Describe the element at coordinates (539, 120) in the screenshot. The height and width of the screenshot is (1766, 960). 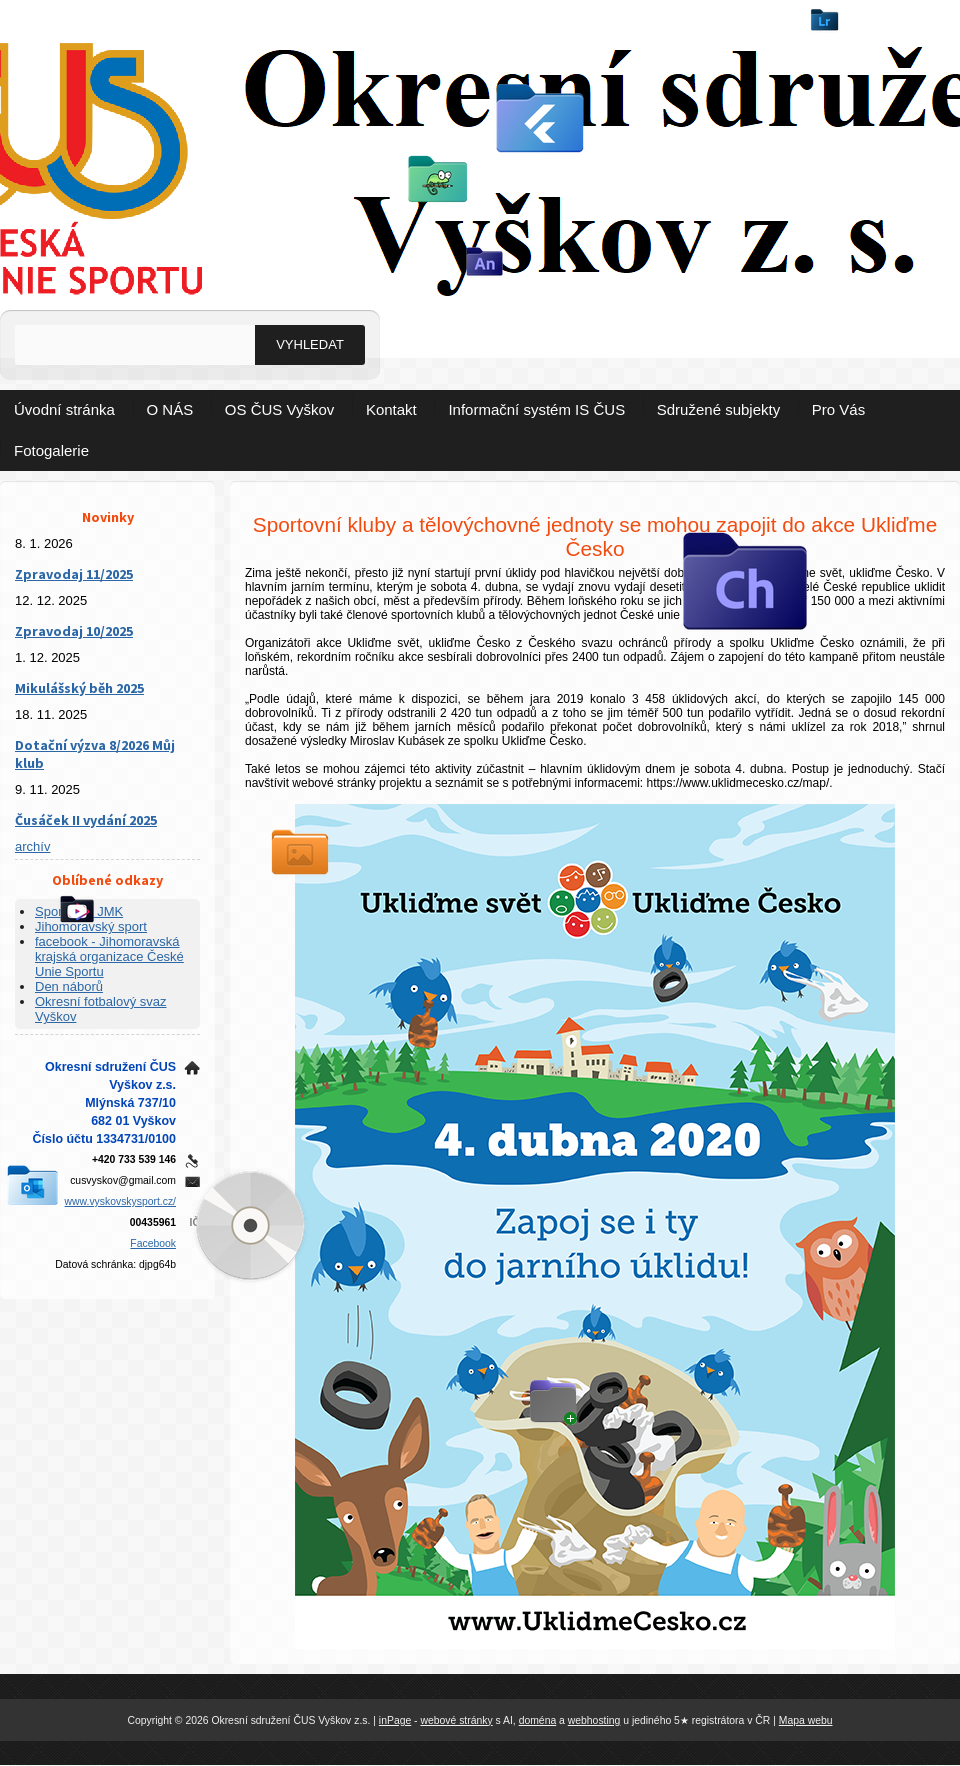
I see `open flutter project folder` at that location.